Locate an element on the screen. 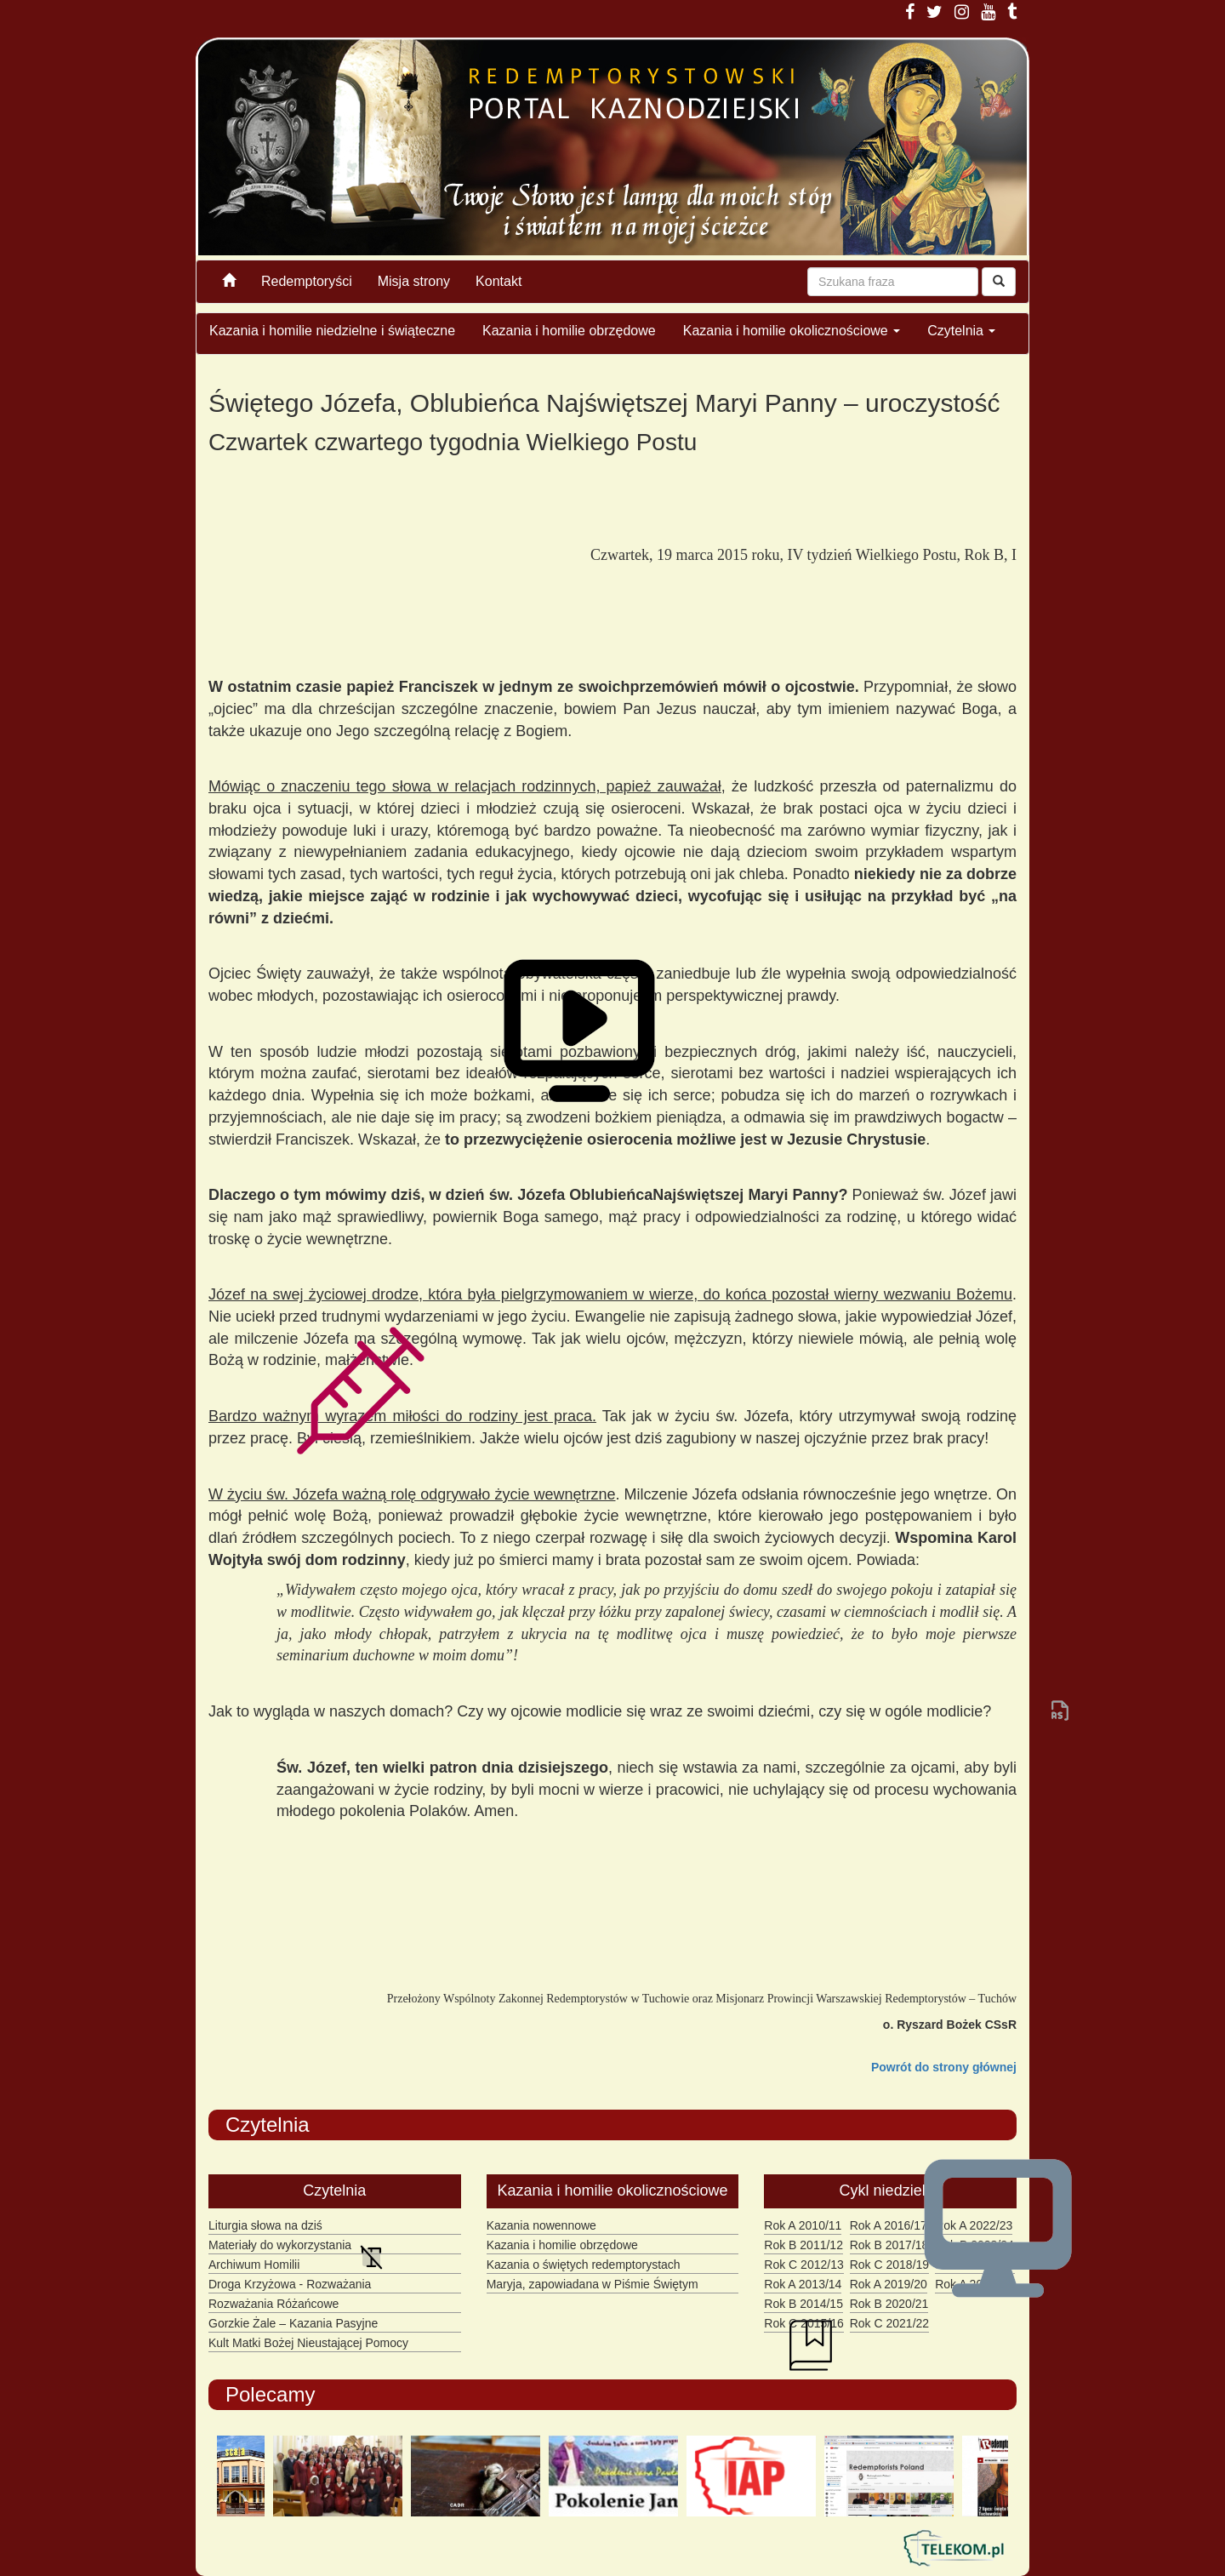 This screenshot has width=1225, height=2576. disable text formatting is located at coordinates (371, 2257).